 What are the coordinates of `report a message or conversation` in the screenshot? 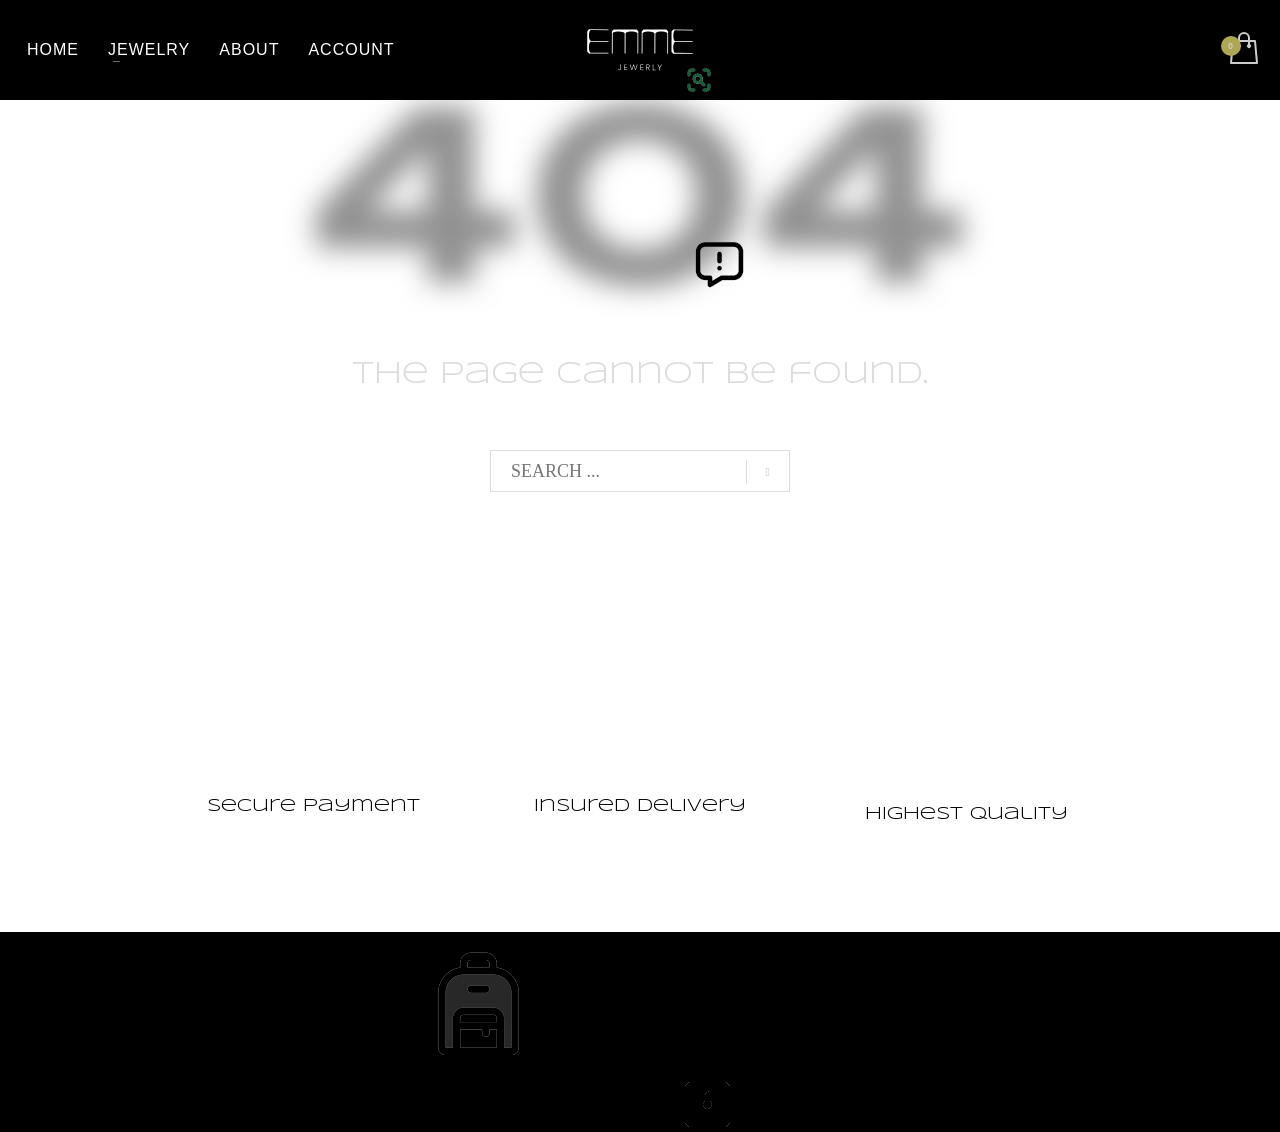 It's located at (719, 263).